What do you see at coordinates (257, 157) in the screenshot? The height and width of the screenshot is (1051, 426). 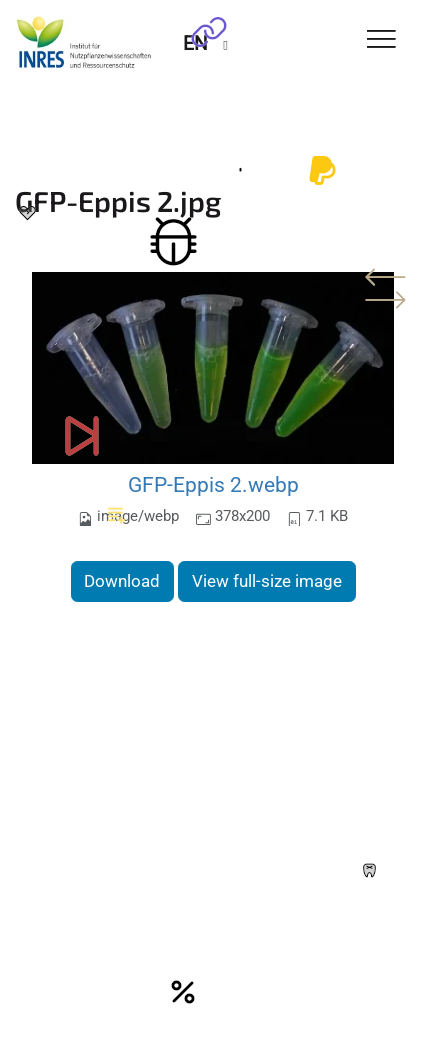 I see `indicates no cellular signal available` at bounding box center [257, 157].